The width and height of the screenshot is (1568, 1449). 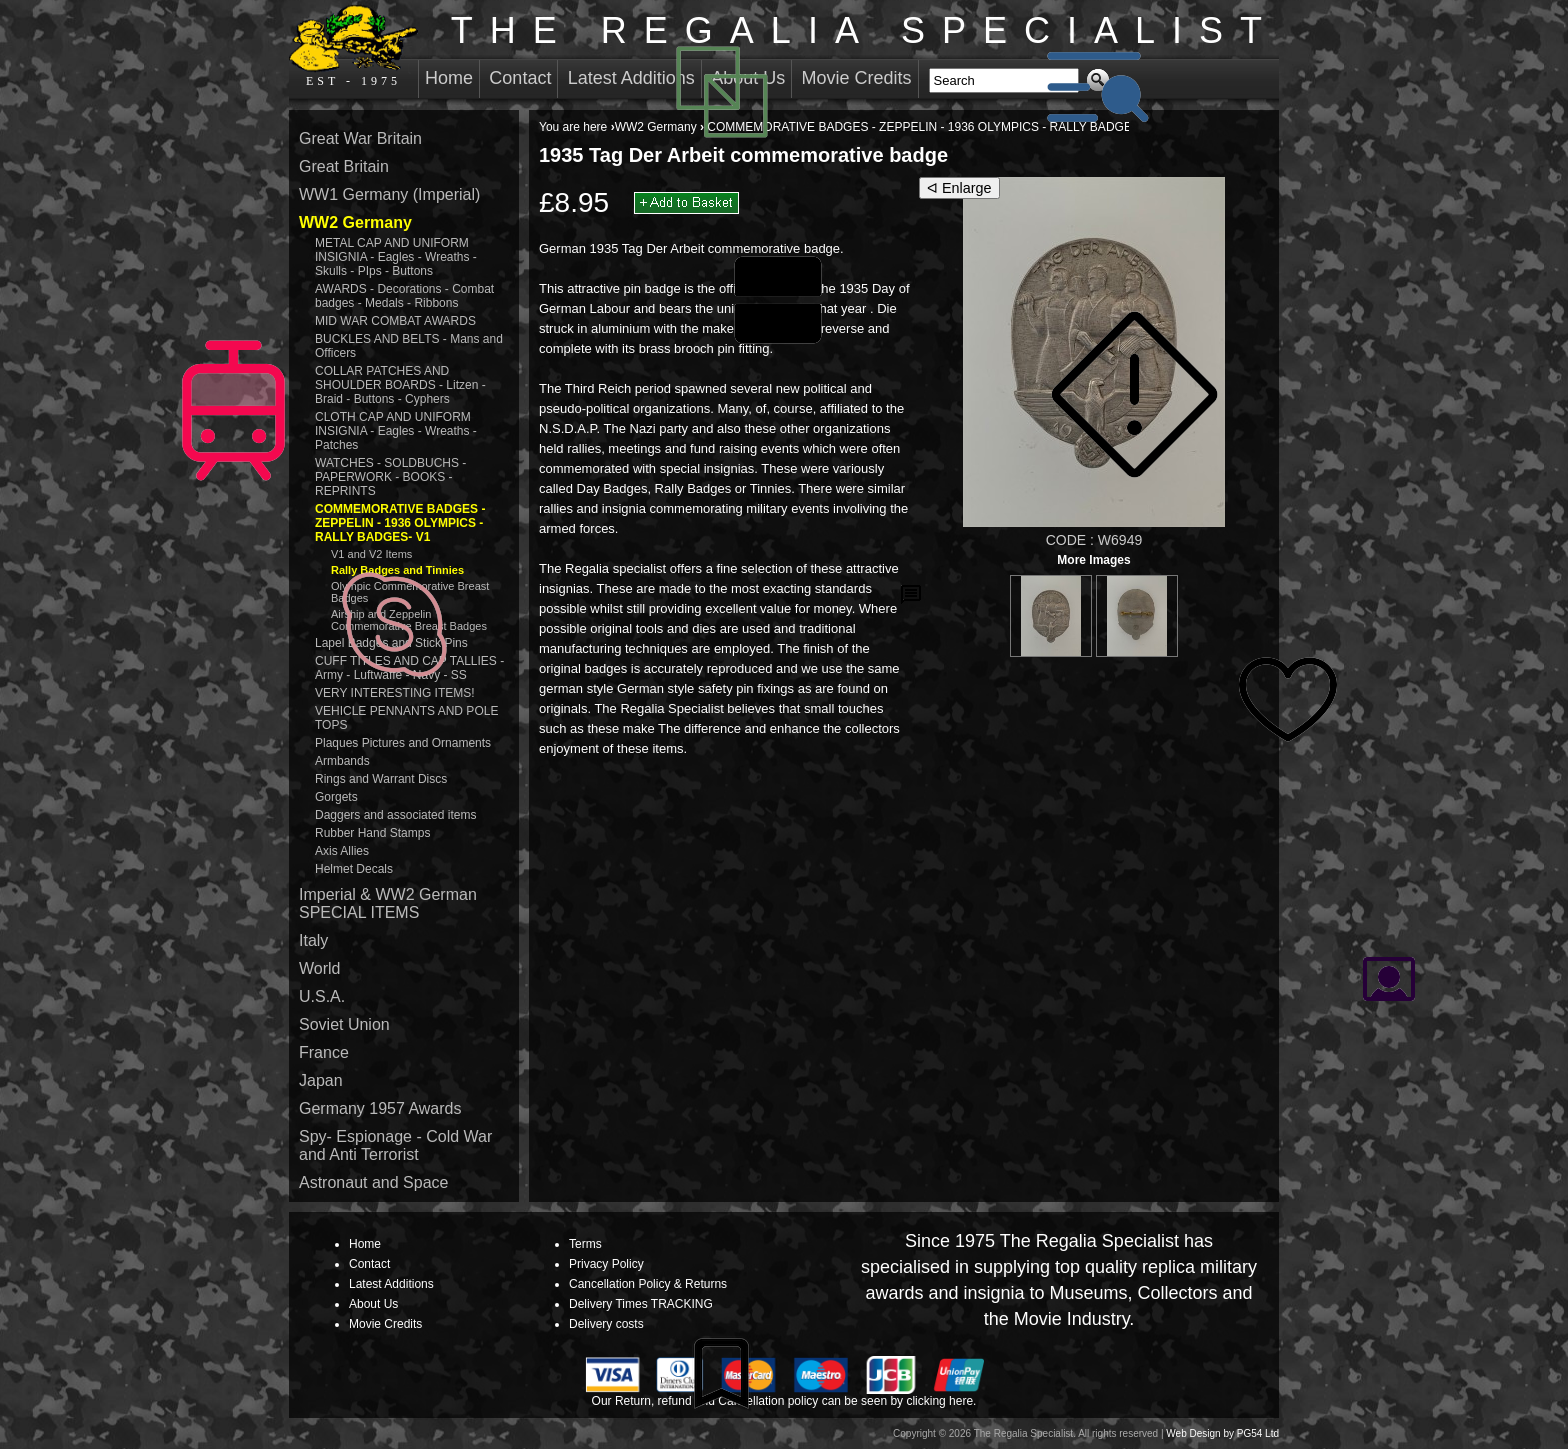 What do you see at coordinates (1288, 696) in the screenshot?
I see `add to favorites` at bounding box center [1288, 696].